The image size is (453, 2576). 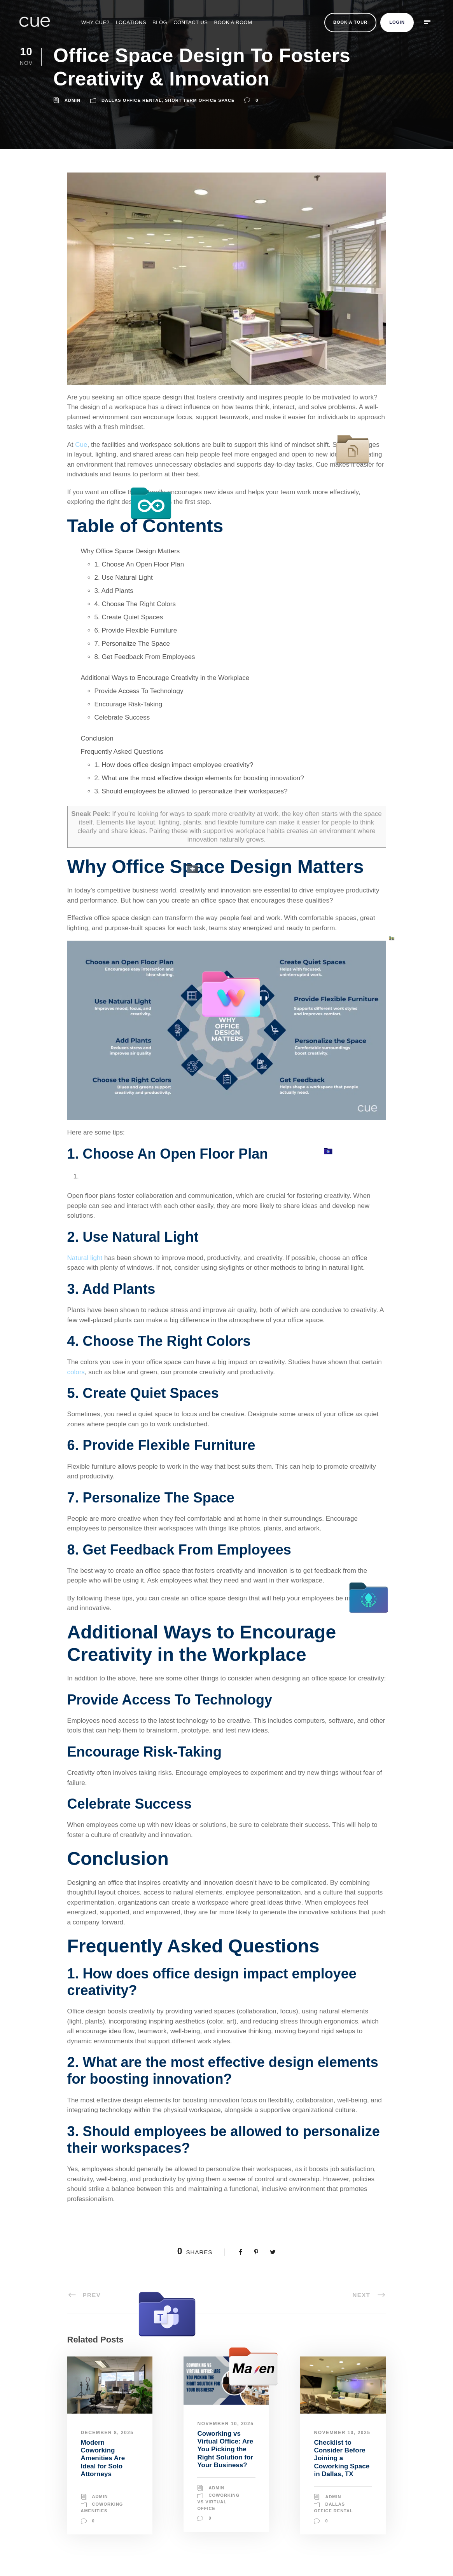 I want to click on open arduino project files folder, so click(x=151, y=504).